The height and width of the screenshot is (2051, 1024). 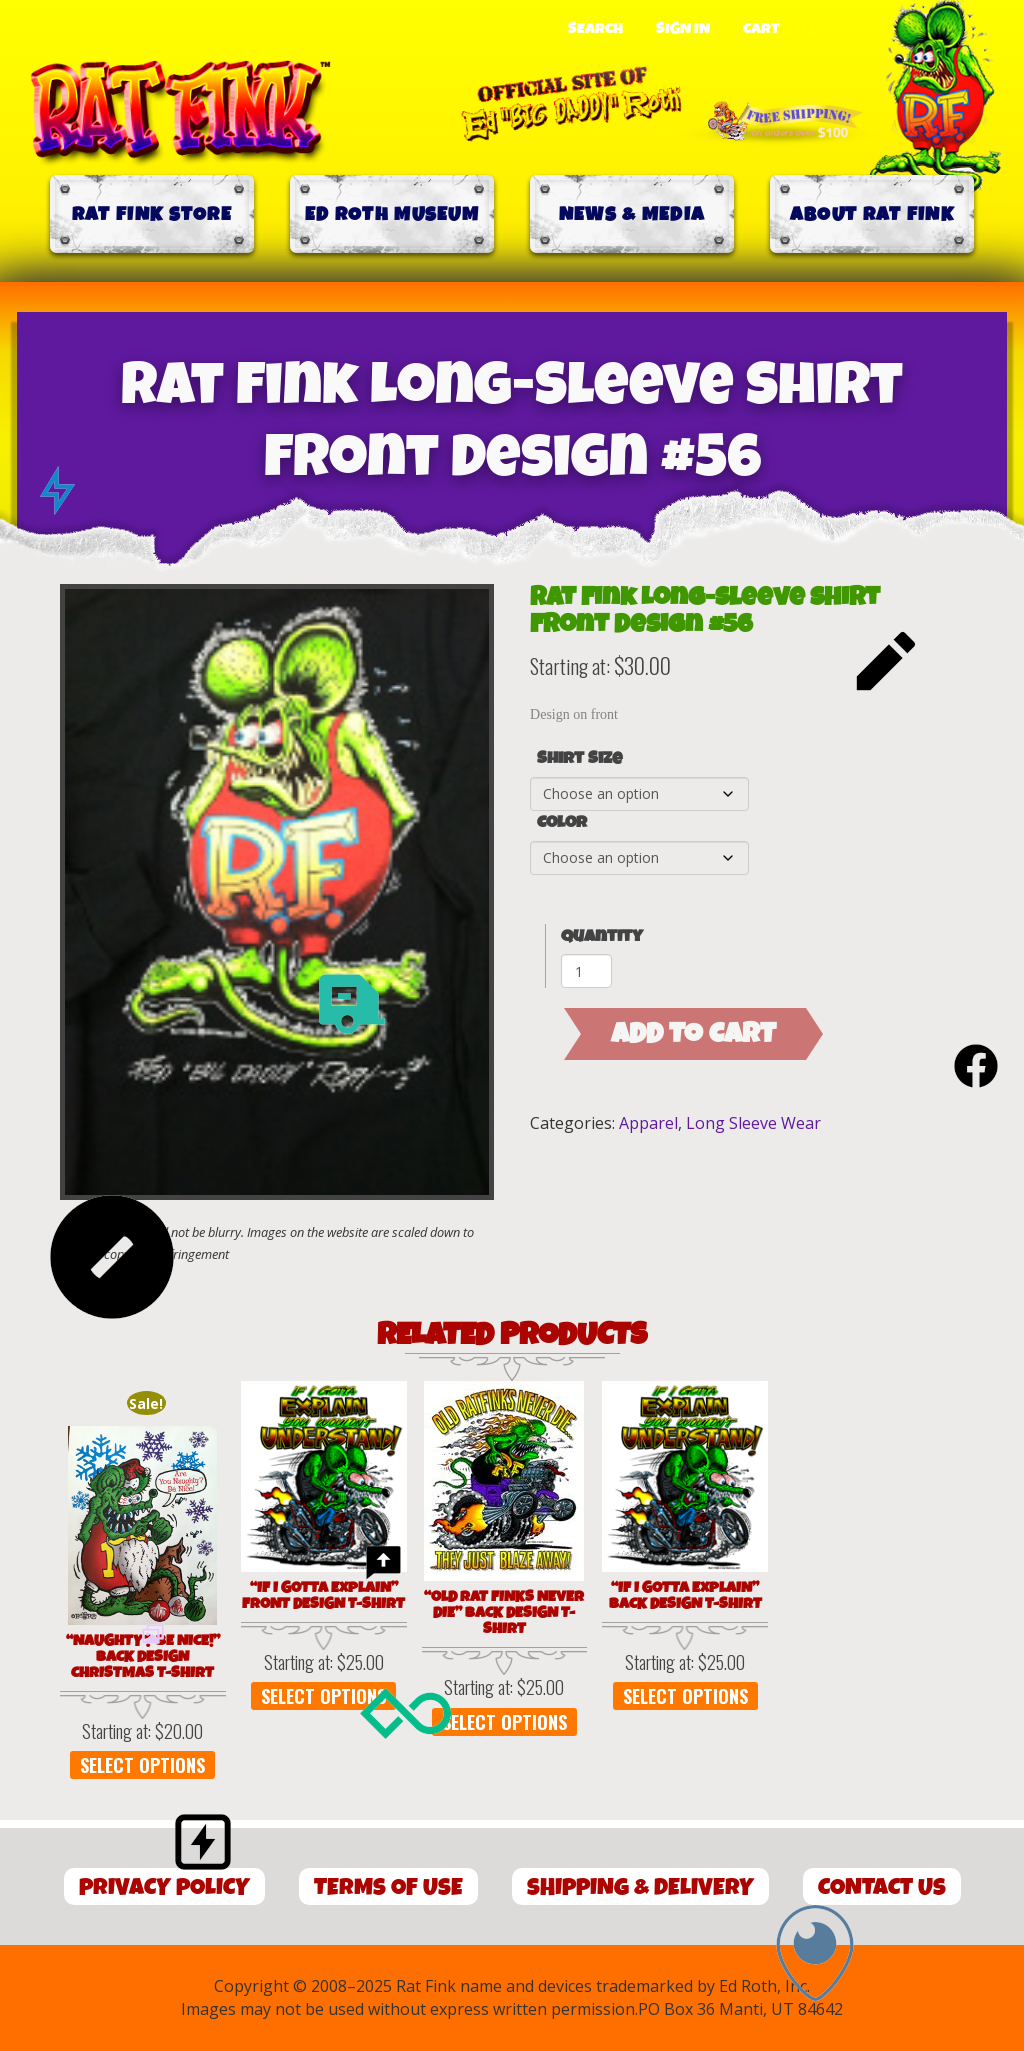 I want to click on turn on device flashlight, so click(x=56, y=490).